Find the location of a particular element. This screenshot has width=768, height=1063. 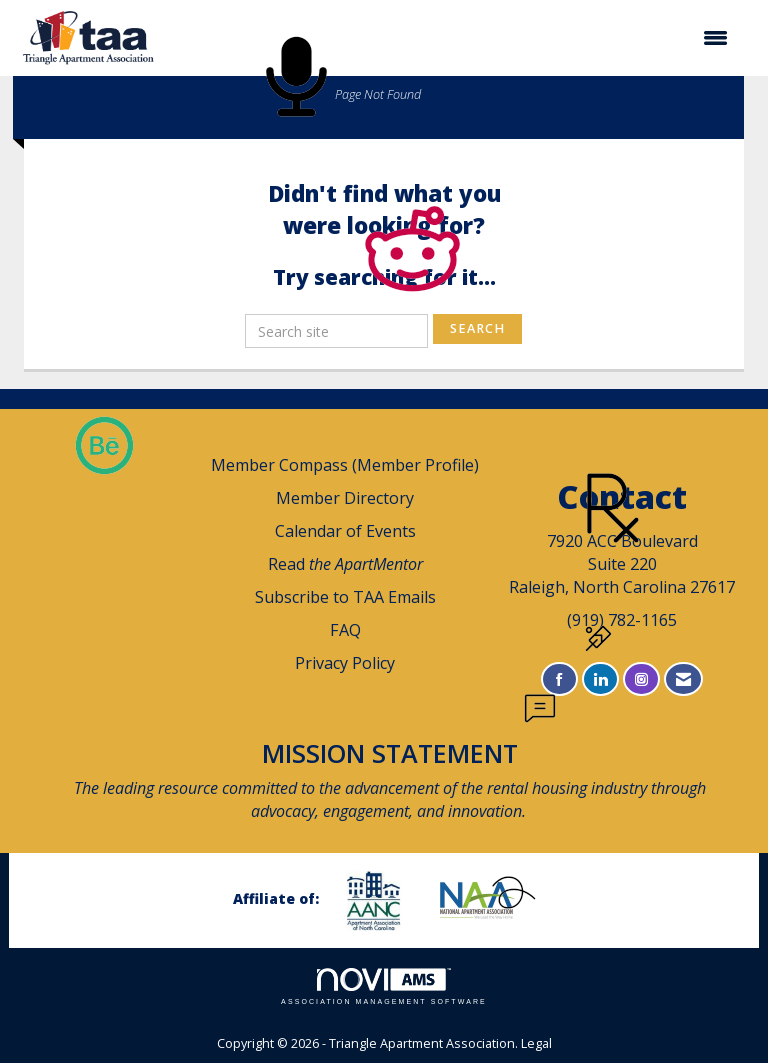

freehand drawing or sketch tool is located at coordinates (511, 892).